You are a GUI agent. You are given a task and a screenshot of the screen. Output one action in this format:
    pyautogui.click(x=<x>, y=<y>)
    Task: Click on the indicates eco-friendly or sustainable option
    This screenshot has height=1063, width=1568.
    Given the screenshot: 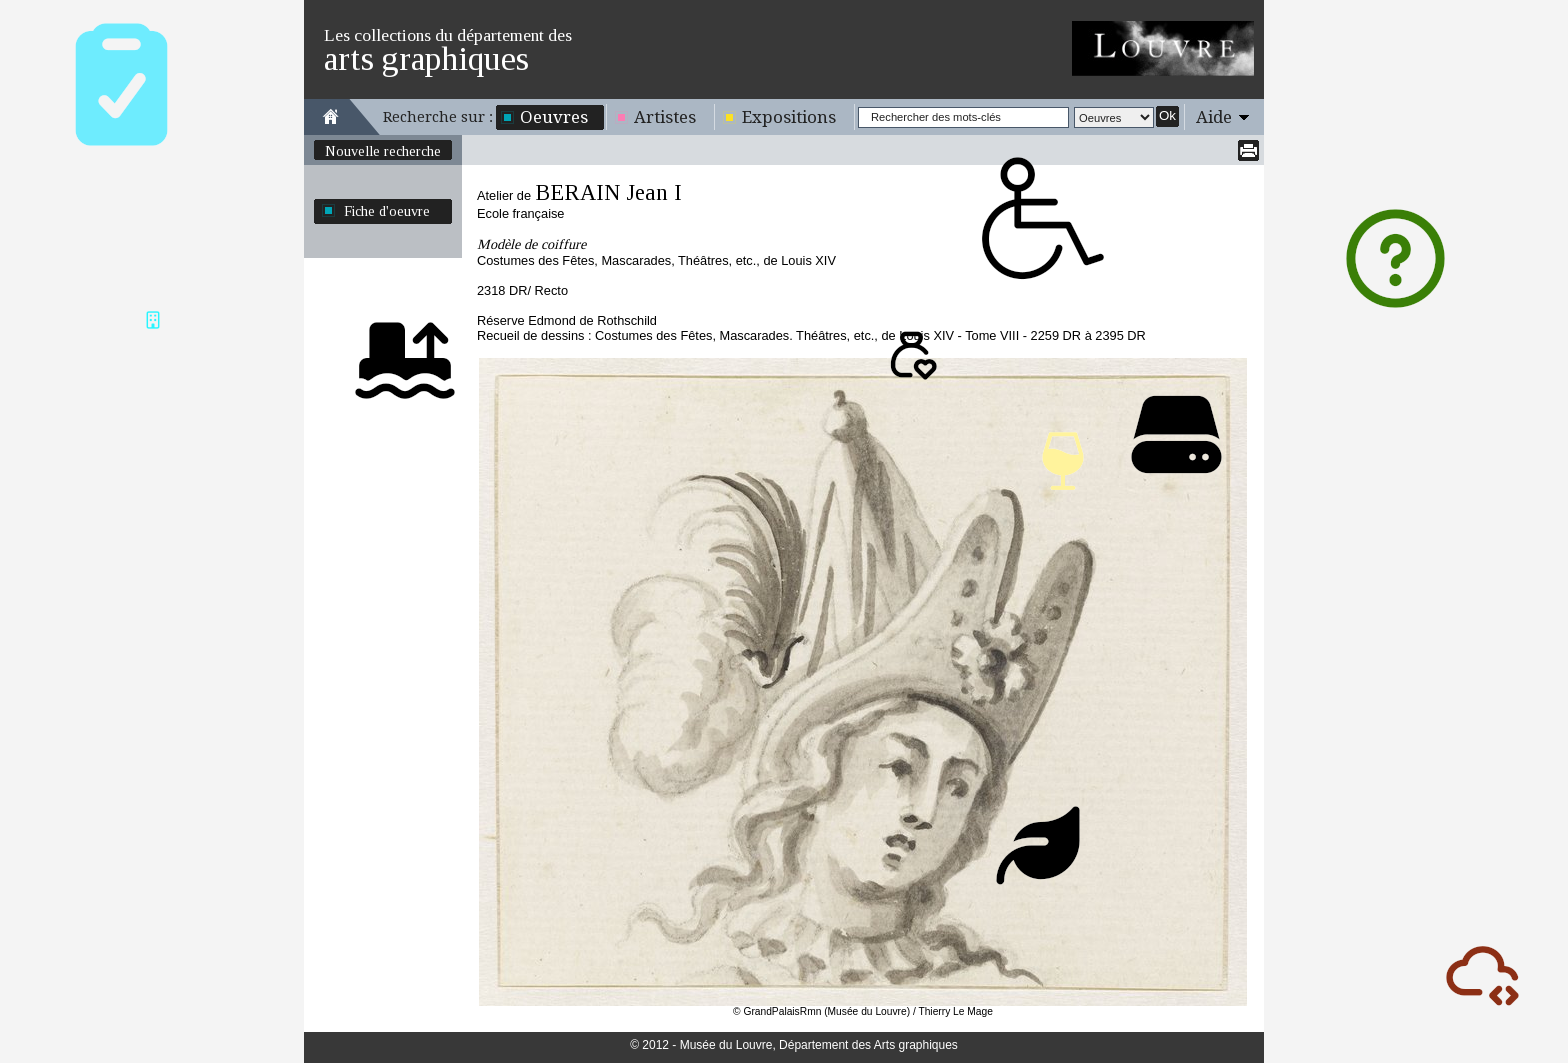 What is the action you would take?
    pyautogui.click(x=1038, y=848)
    